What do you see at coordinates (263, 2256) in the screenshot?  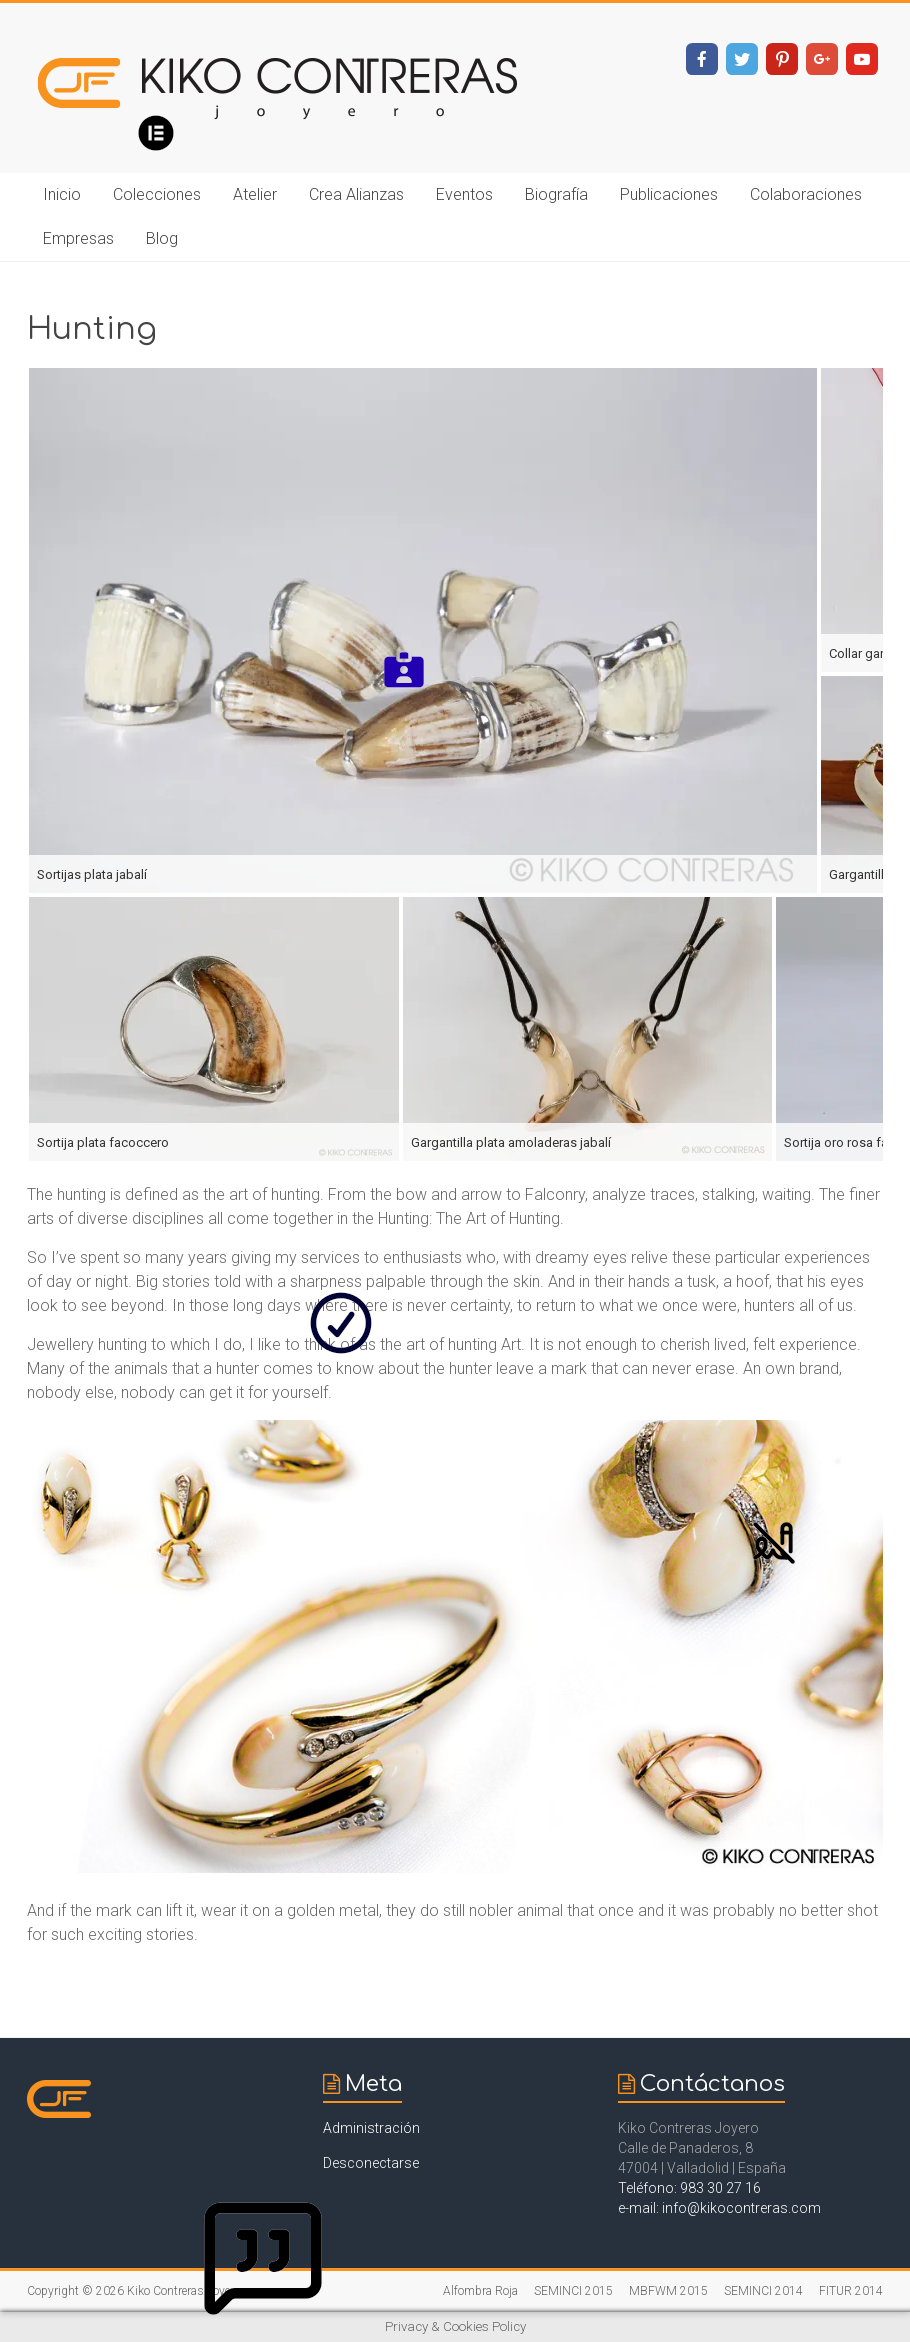 I see `view or send a quoted message` at bounding box center [263, 2256].